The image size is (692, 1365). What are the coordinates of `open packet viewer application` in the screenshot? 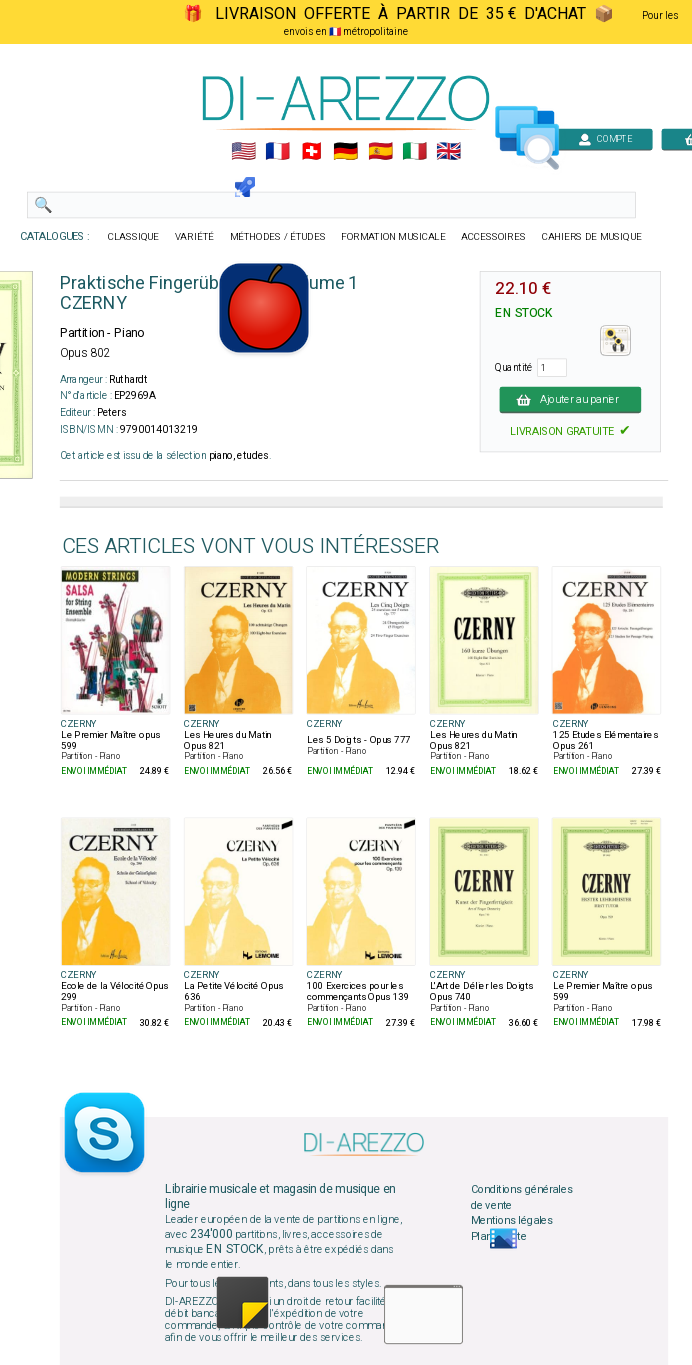 It's located at (529, 140).